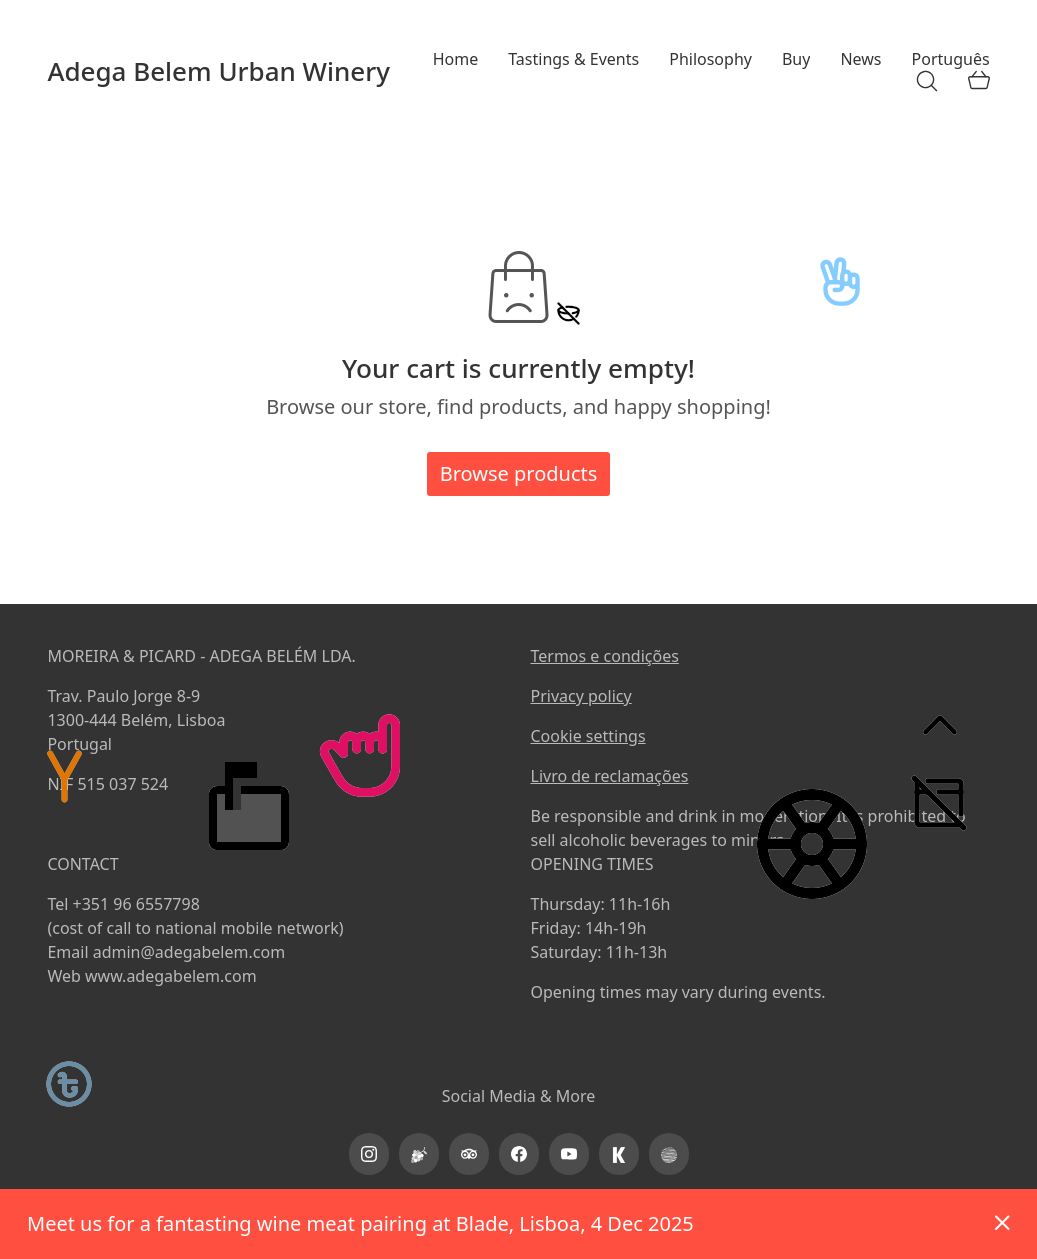  I want to click on collapse an expanded section, so click(940, 725).